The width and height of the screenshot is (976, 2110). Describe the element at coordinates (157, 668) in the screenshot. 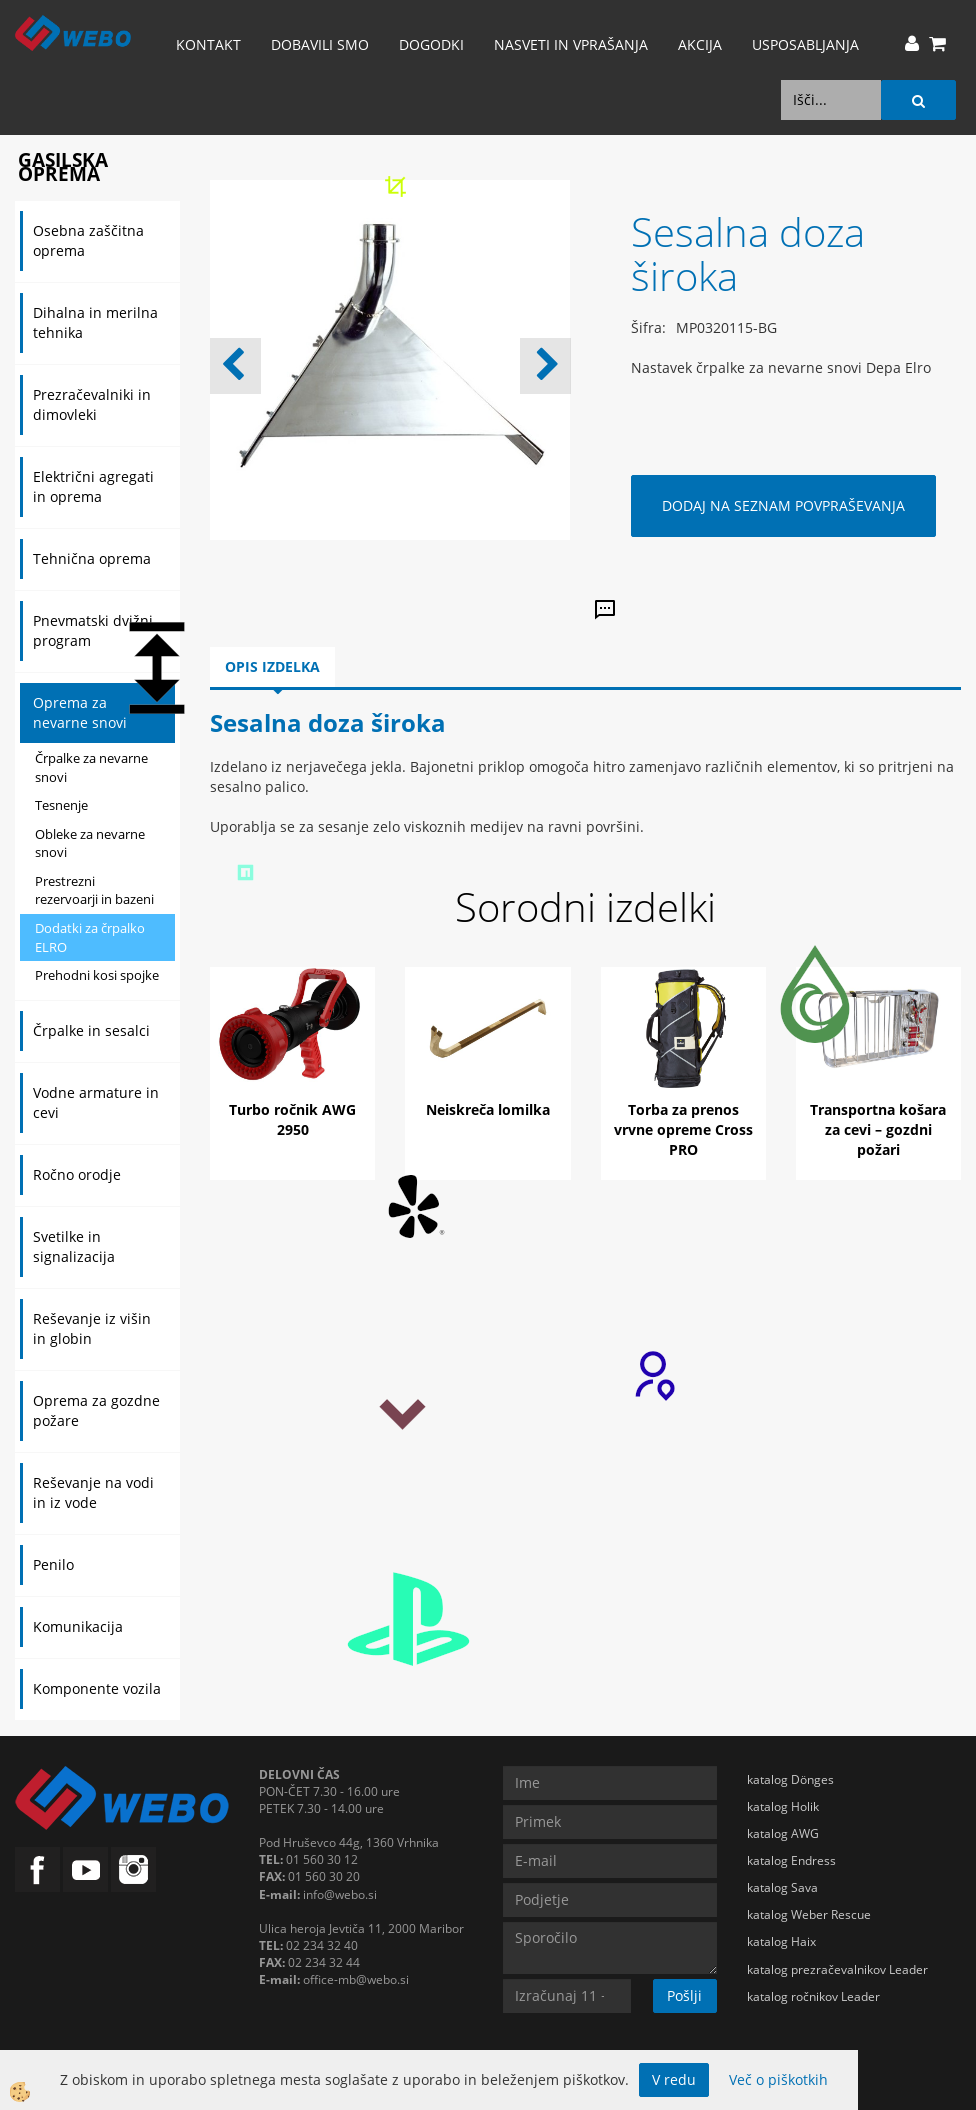

I see `expand content to full height` at that location.